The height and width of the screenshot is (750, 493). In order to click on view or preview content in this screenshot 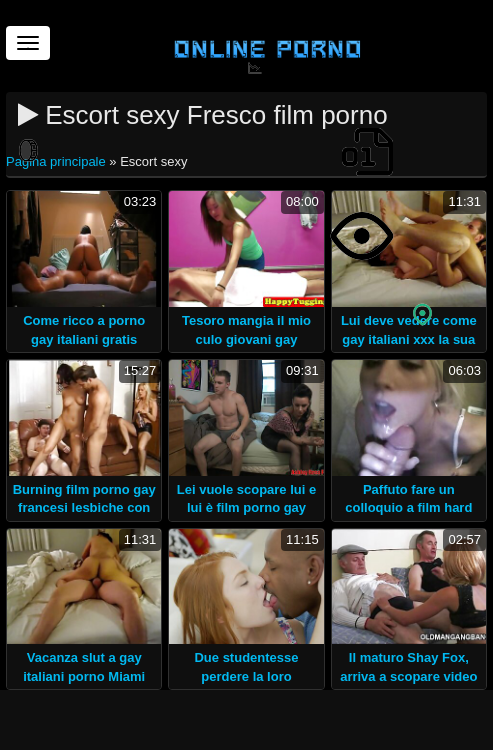, I will do `click(362, 236)`.